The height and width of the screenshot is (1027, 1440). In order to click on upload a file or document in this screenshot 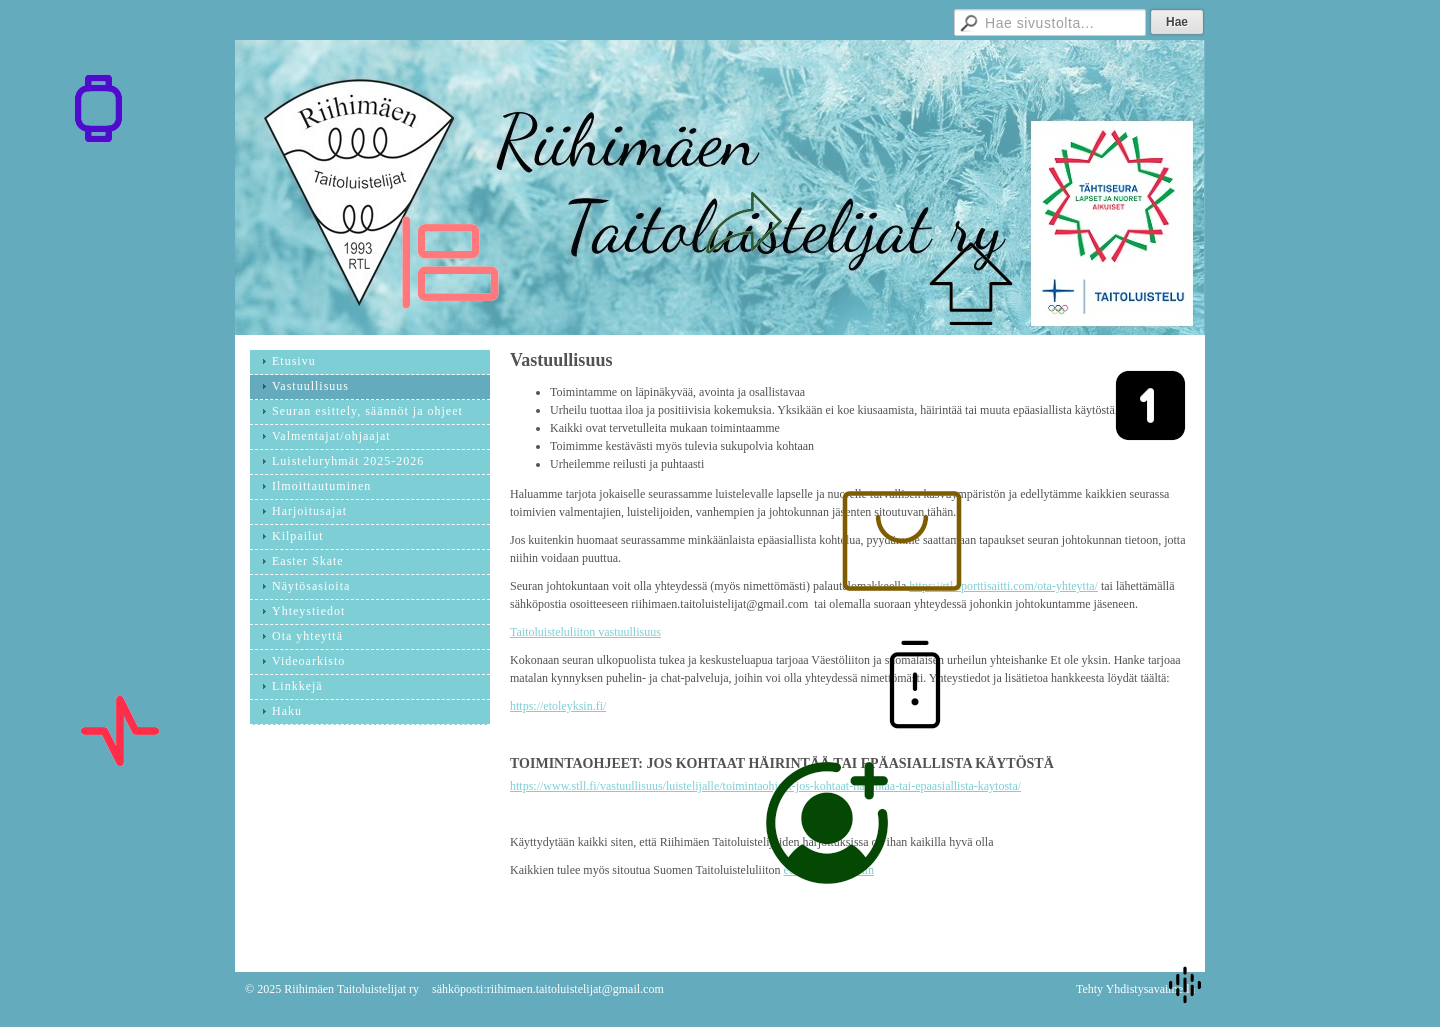, I will do `click(971, 287)`.